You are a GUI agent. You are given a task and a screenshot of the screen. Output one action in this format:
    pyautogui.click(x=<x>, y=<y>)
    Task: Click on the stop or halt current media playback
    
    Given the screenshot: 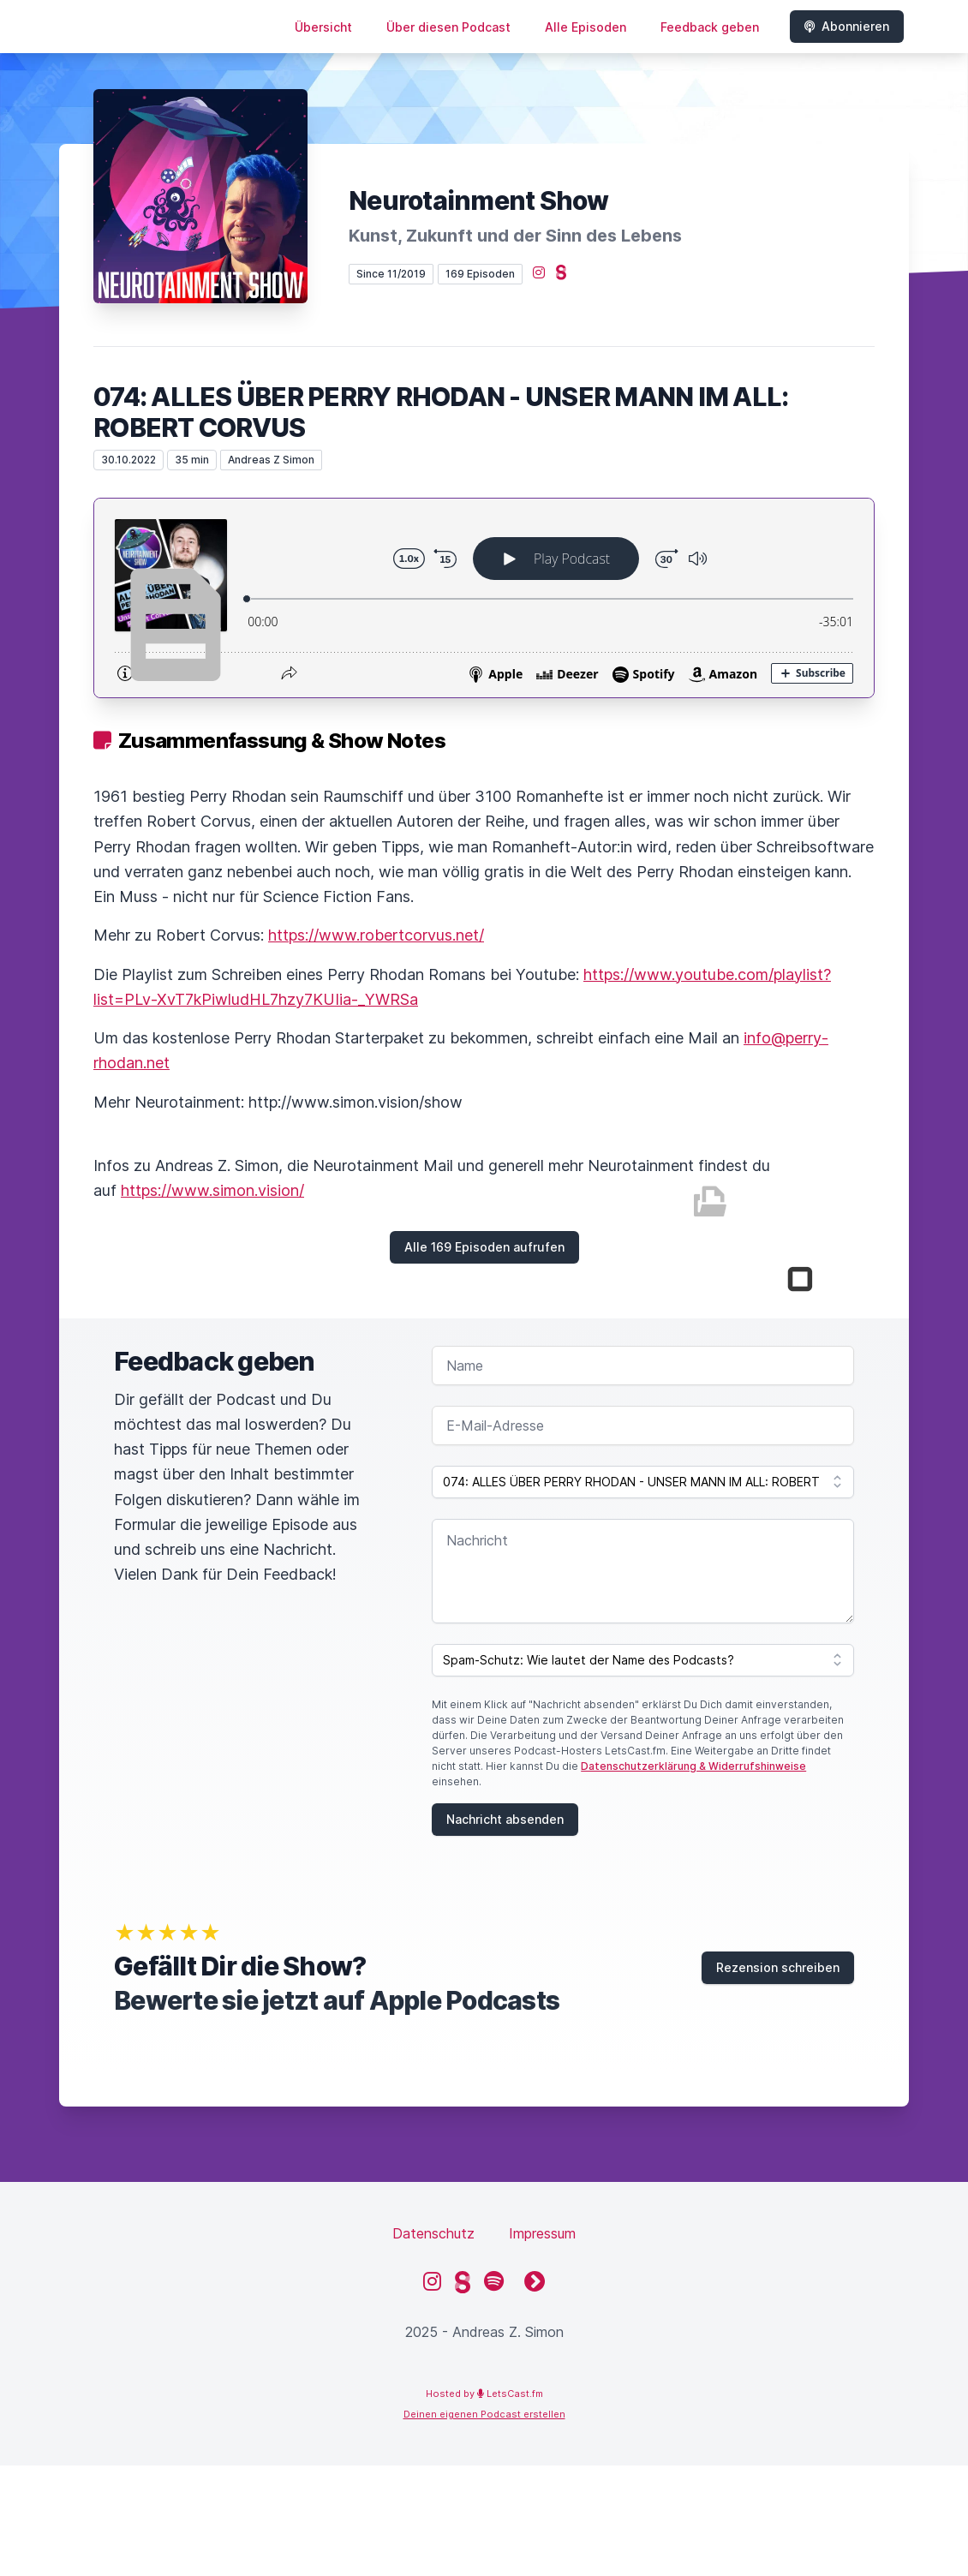 What is the action you would take?
    pyautogui.click(x=822, y=1257)
    